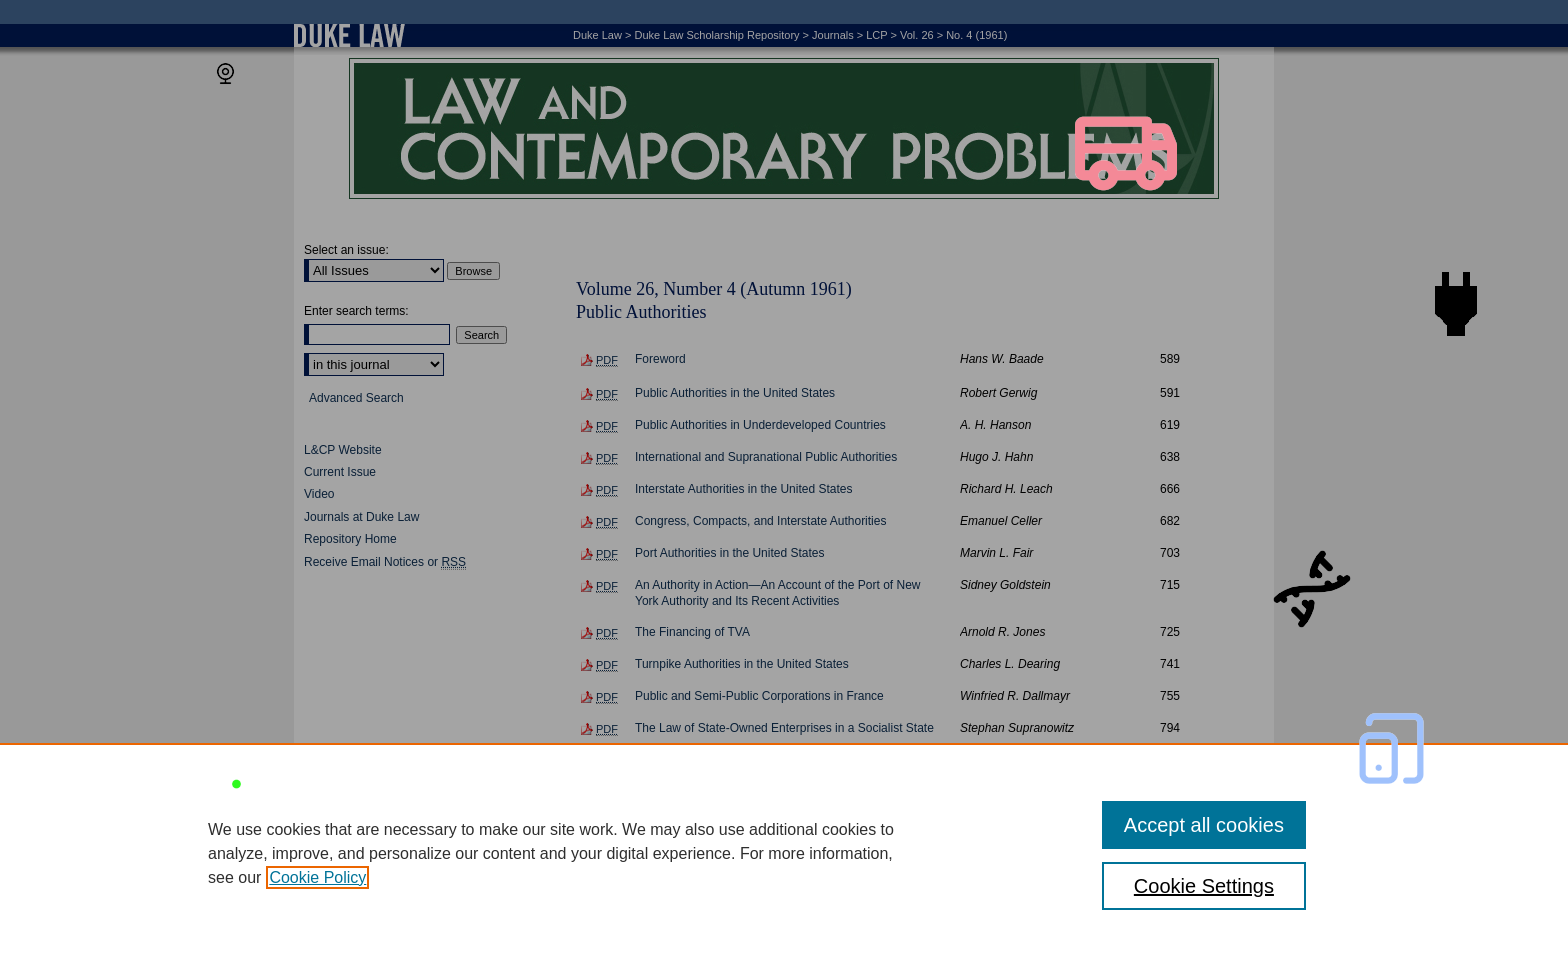 This screenshot has height=963, width=1568. I want to click on access webcam or camera settings, so click(225, 73).